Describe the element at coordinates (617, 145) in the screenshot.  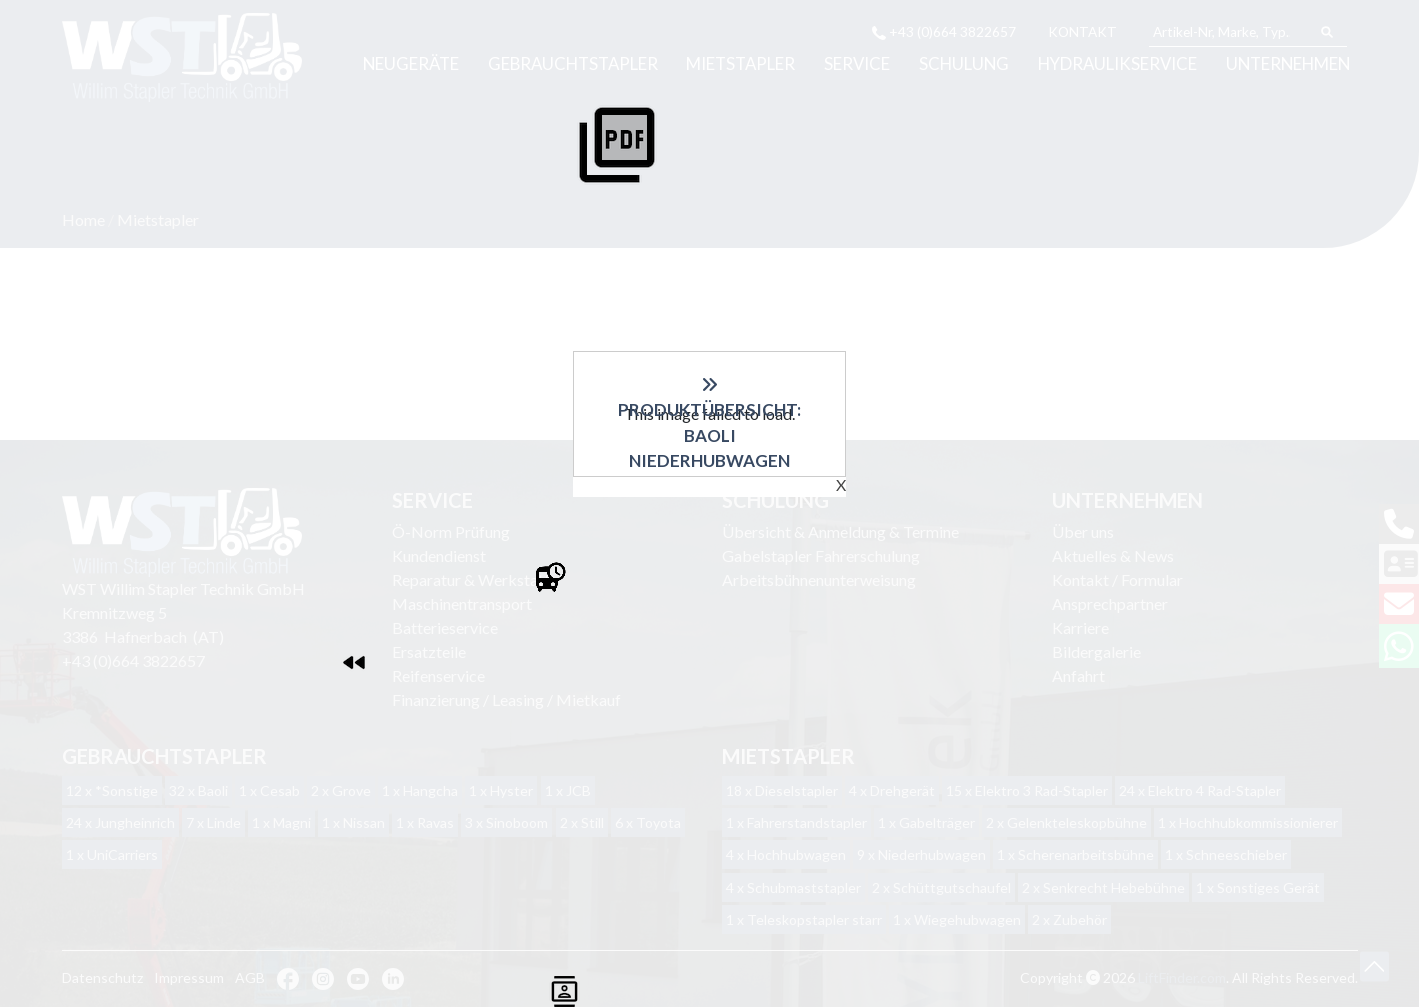
I see `save or export as PDF` at that location.